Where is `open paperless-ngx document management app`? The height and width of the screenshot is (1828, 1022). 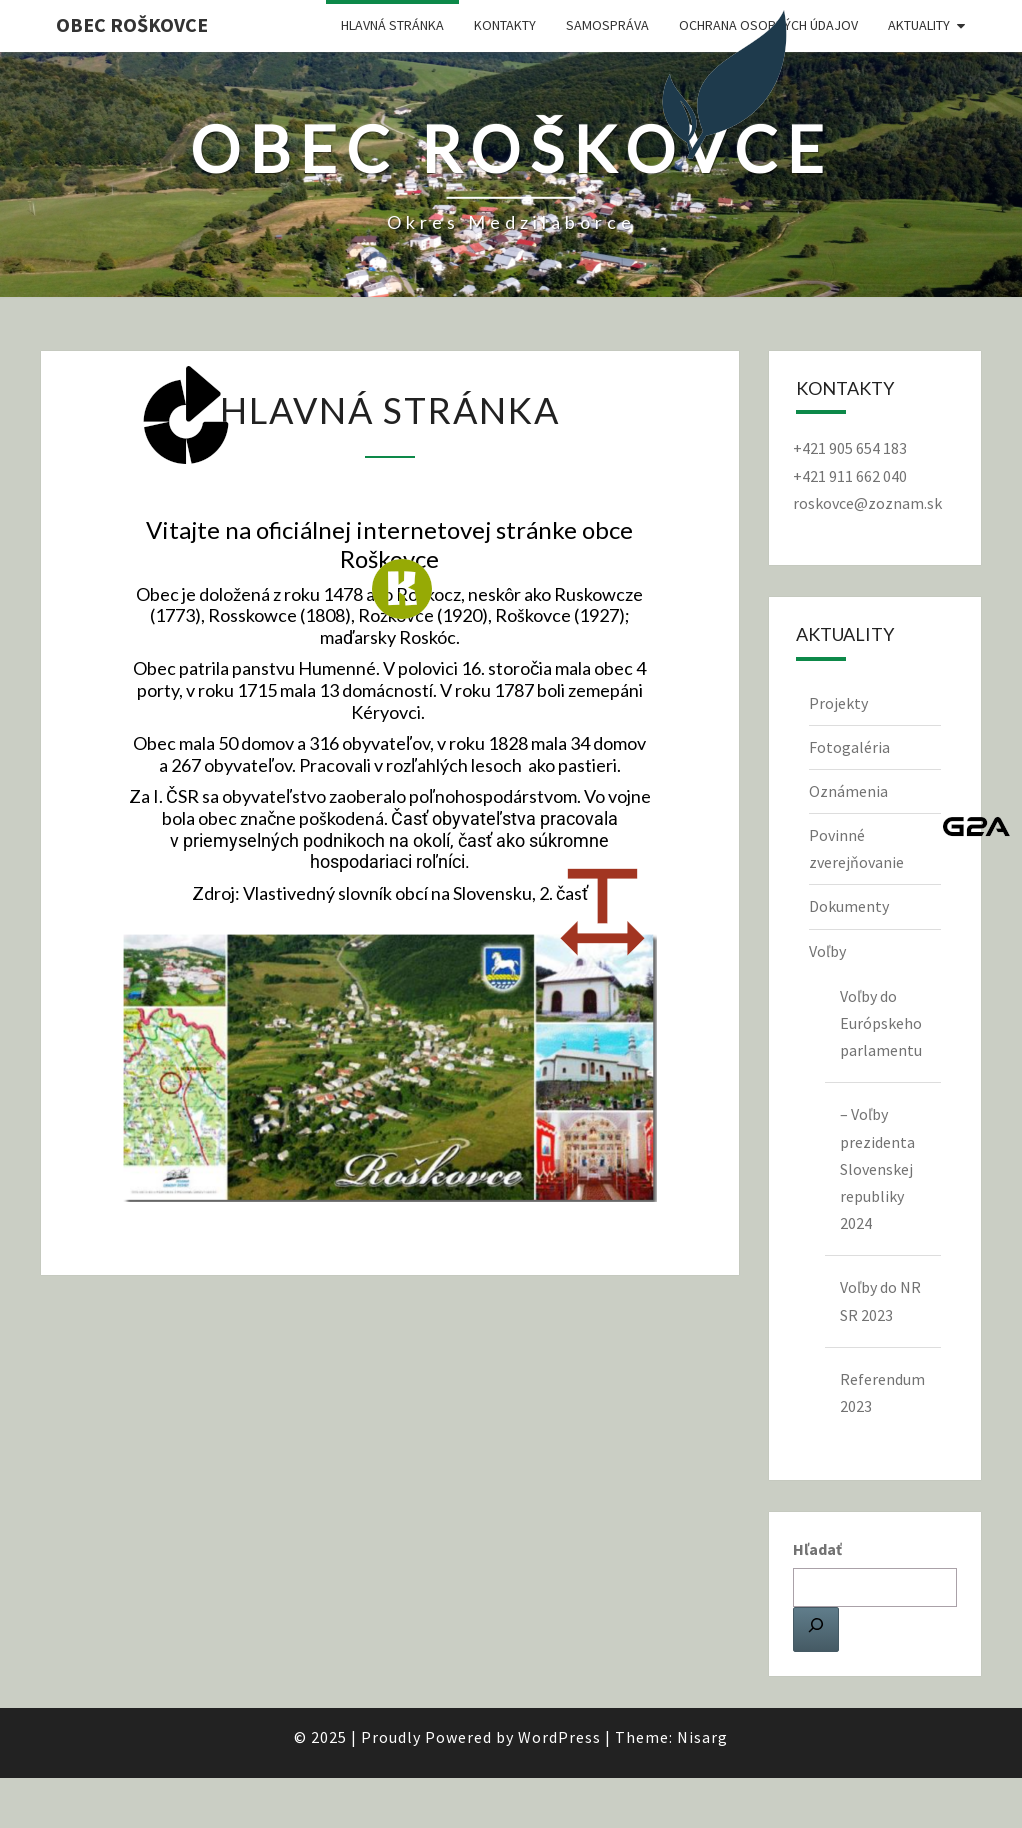
open paperless-ngx document management app is located at coordinates (724, 84).